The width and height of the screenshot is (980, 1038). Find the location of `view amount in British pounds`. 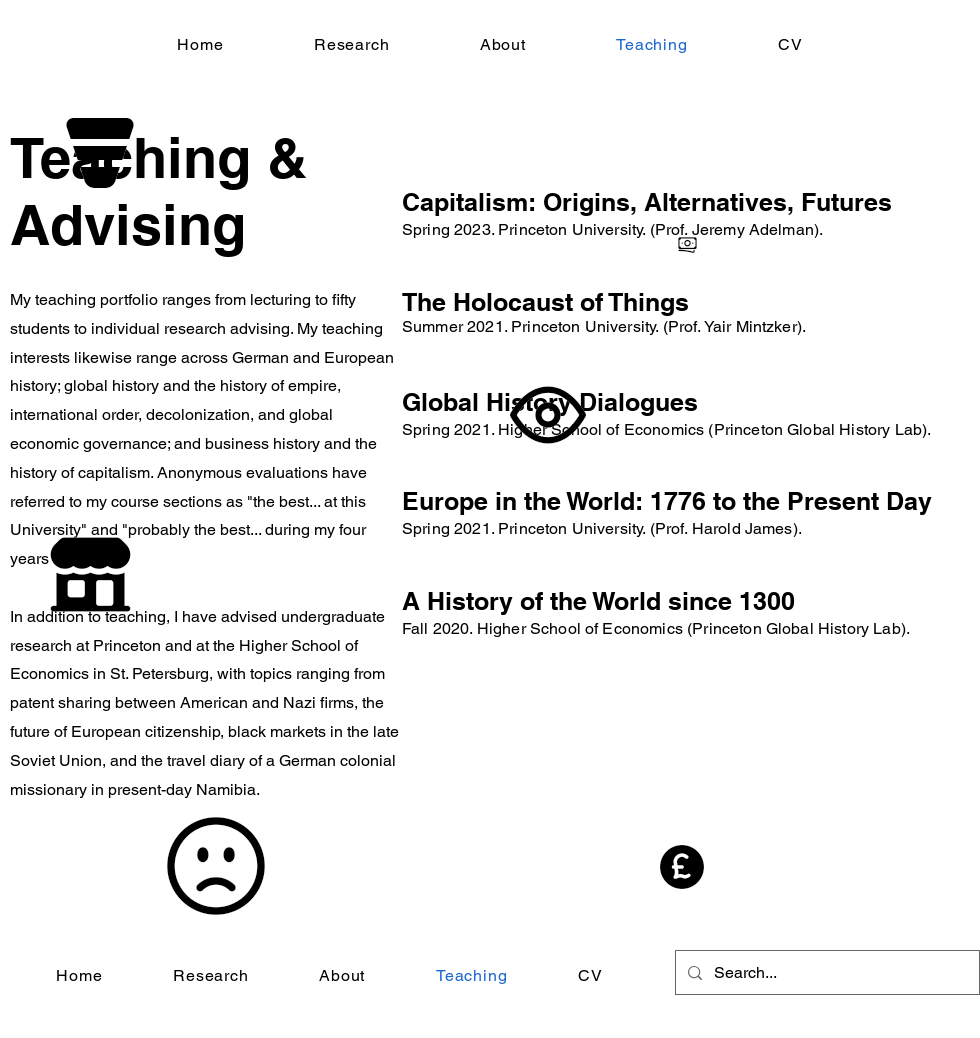

view amount in British pounds is located at coordinates (682, 867).